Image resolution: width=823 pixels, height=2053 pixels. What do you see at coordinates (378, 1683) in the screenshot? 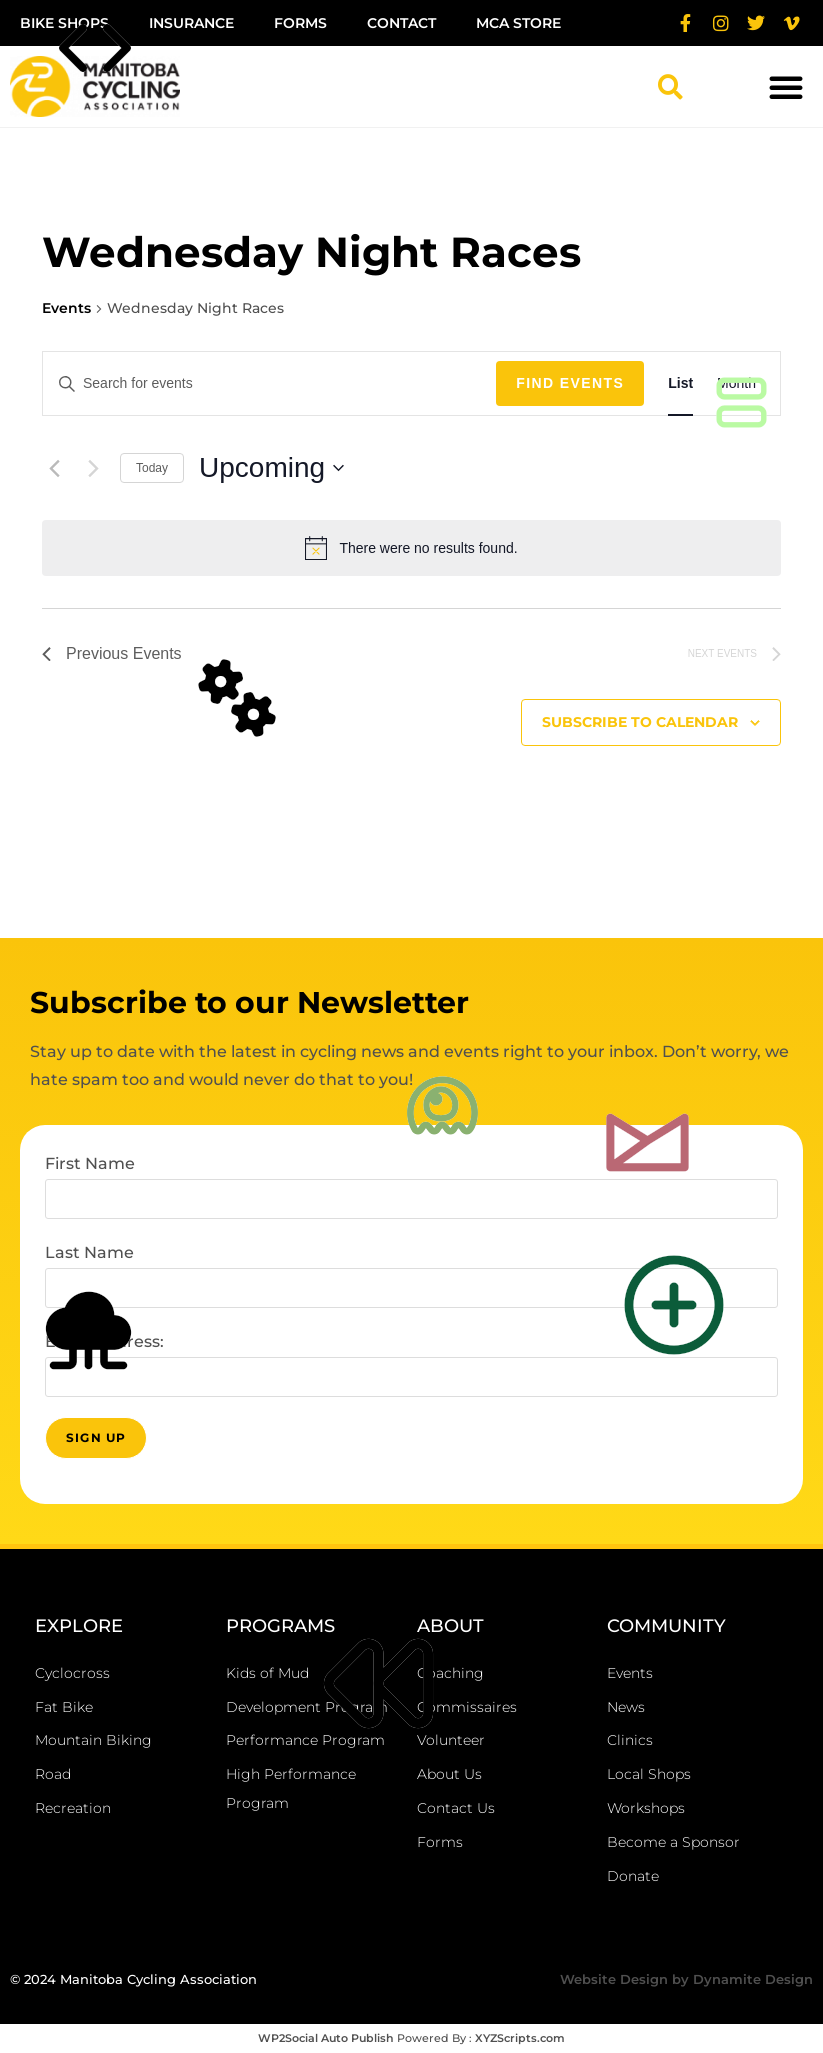
I see `rewind or skip backward in media playback` at bounding box center [378, 1683].